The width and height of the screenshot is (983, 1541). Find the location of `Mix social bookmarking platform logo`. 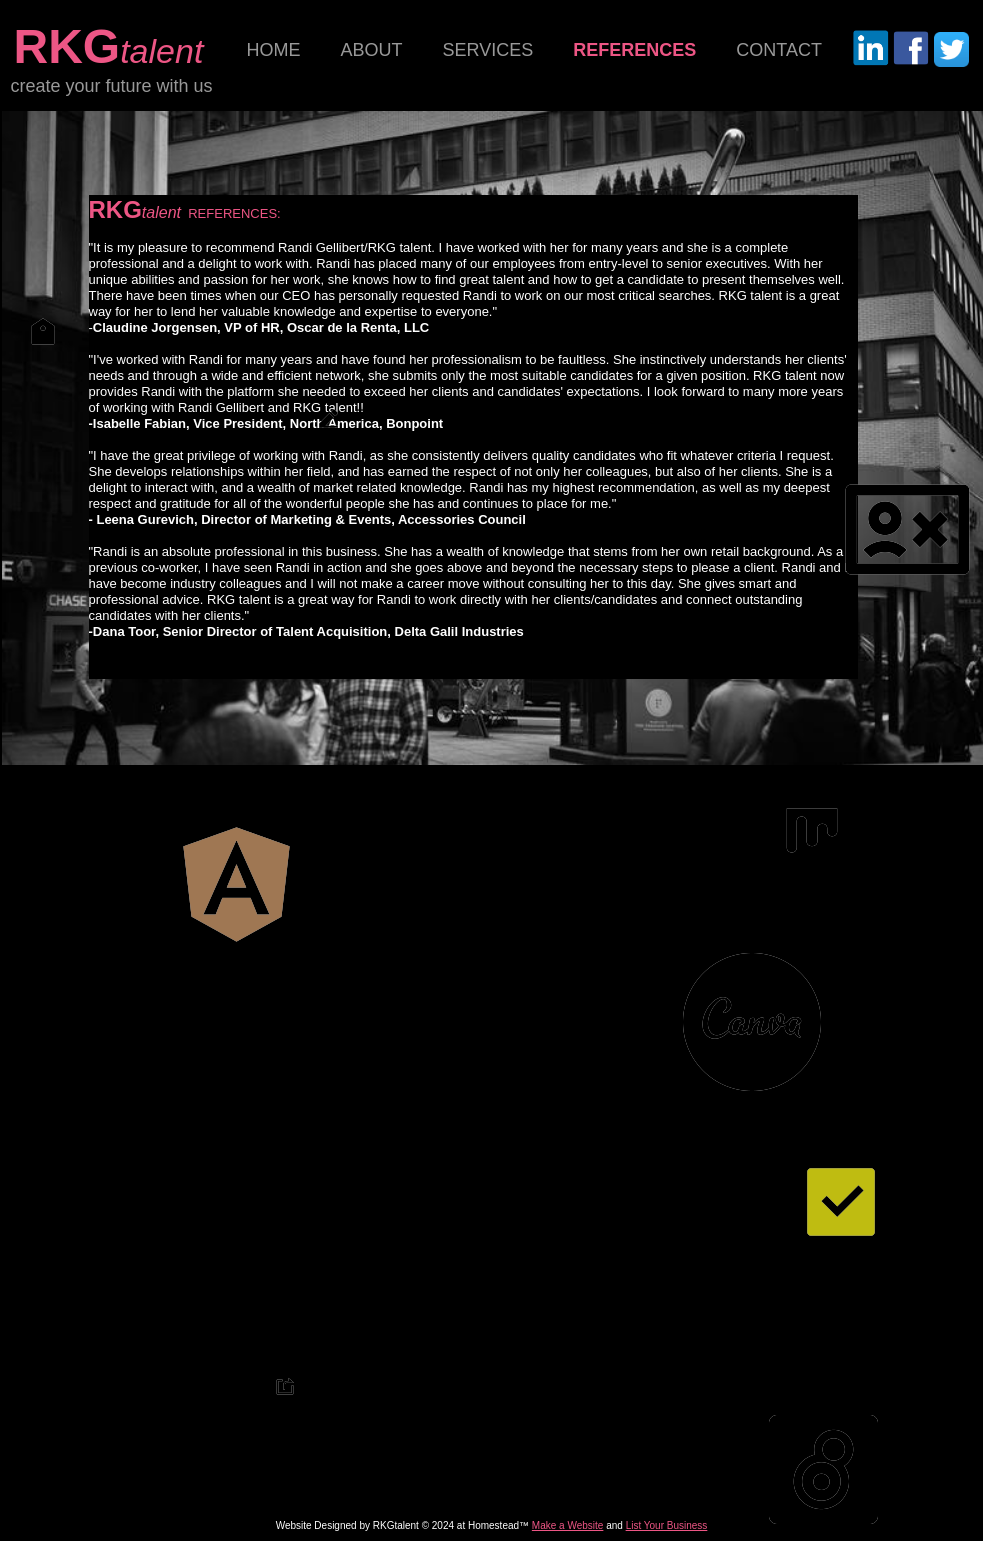

Mix social bookmarking platform logo is located at coordinates (812, 830).